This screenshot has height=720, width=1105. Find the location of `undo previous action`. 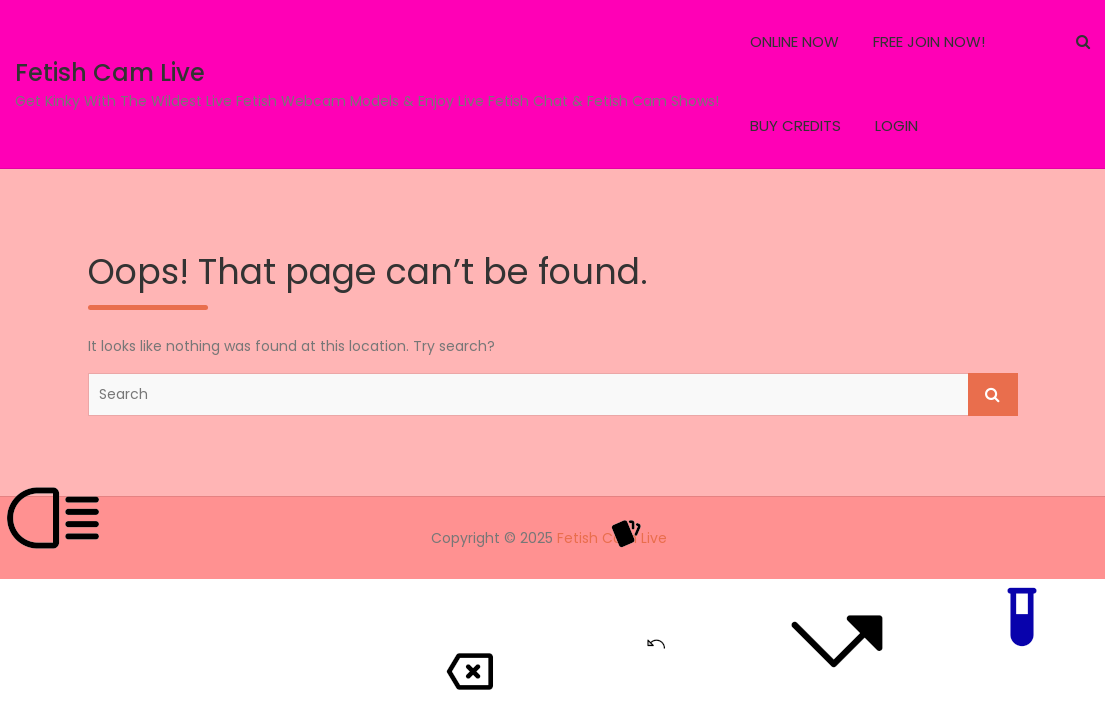

undo previous action is located at coordinates (656, 643).